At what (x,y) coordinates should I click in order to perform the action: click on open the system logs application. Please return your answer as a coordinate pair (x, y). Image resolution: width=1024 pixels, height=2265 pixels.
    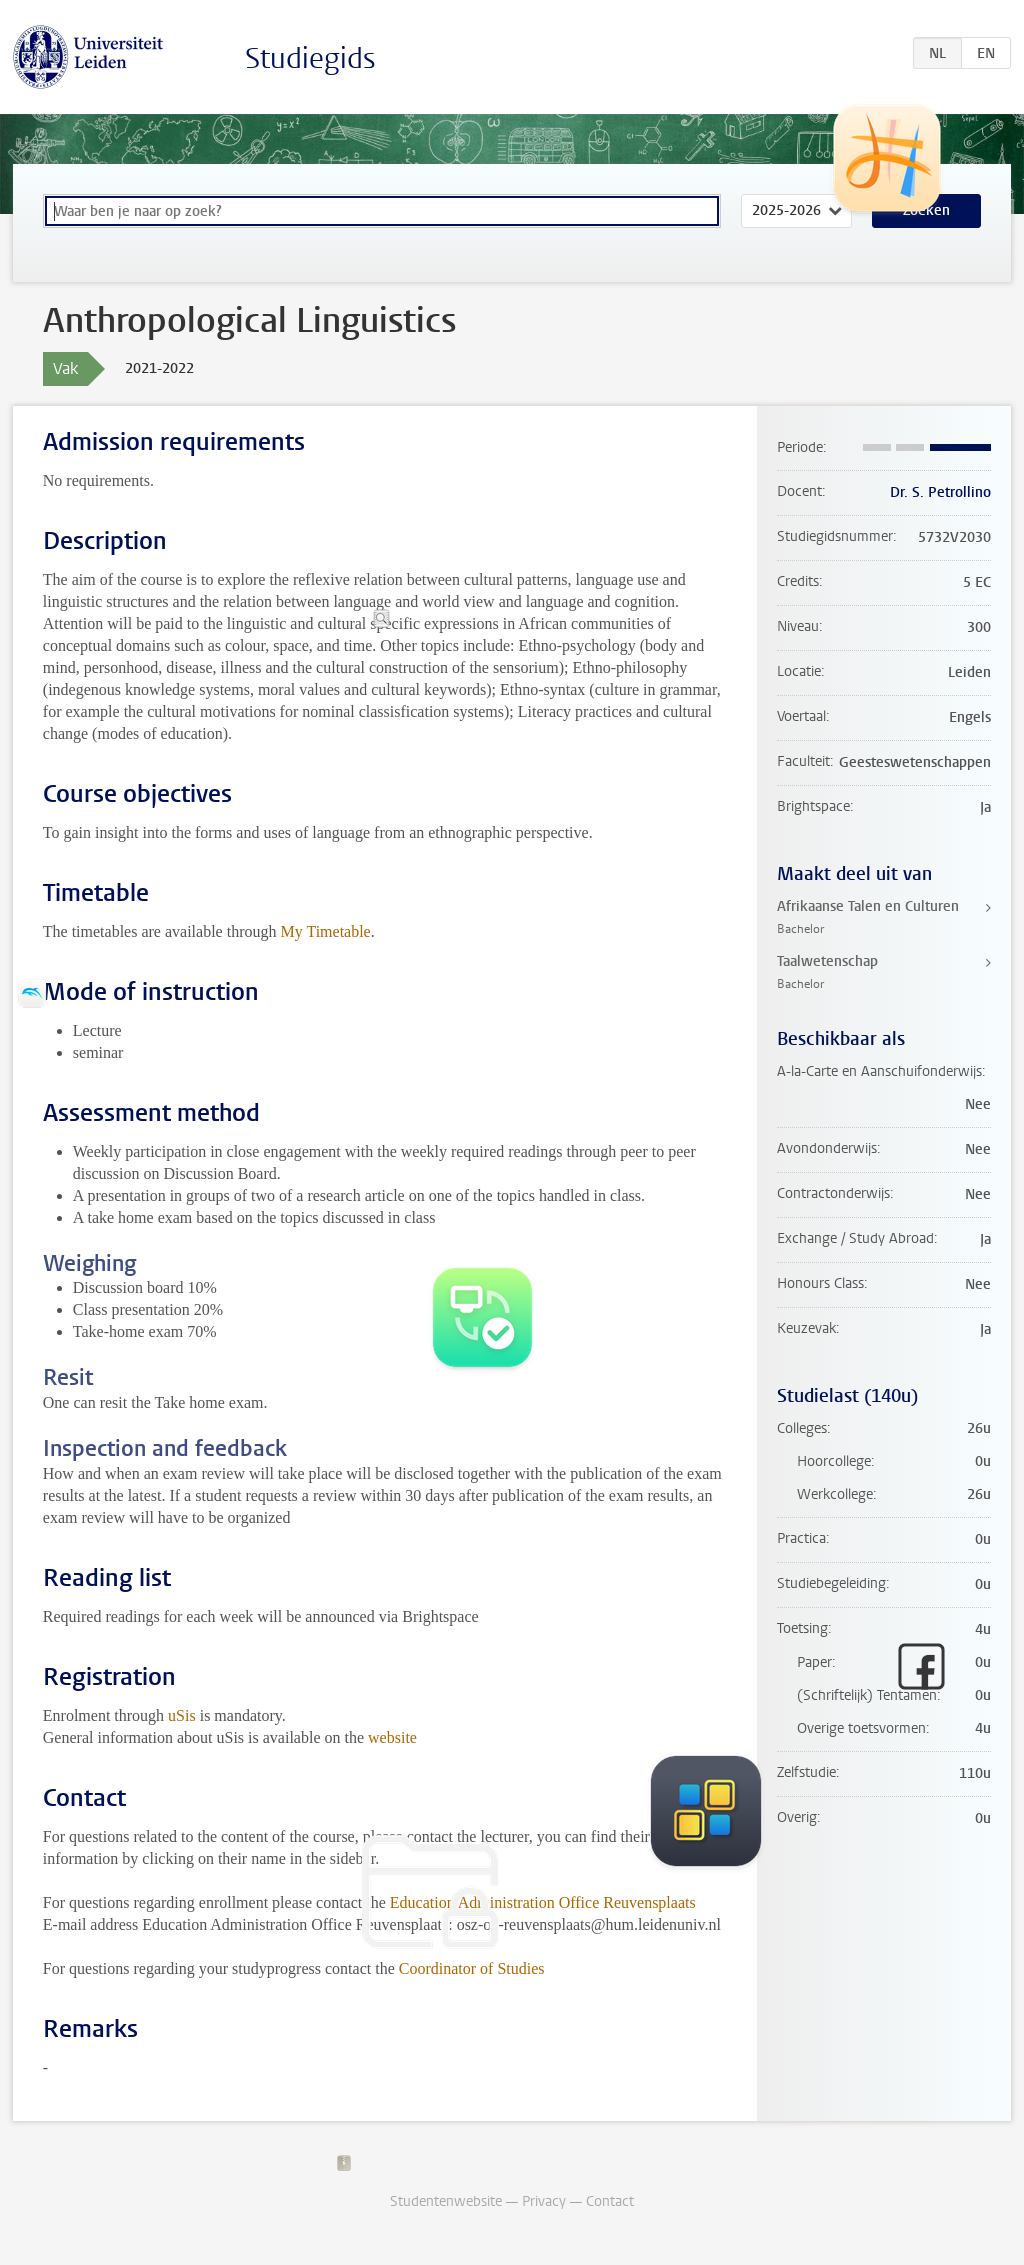
    Looking at the image, I should click on (381, 618).